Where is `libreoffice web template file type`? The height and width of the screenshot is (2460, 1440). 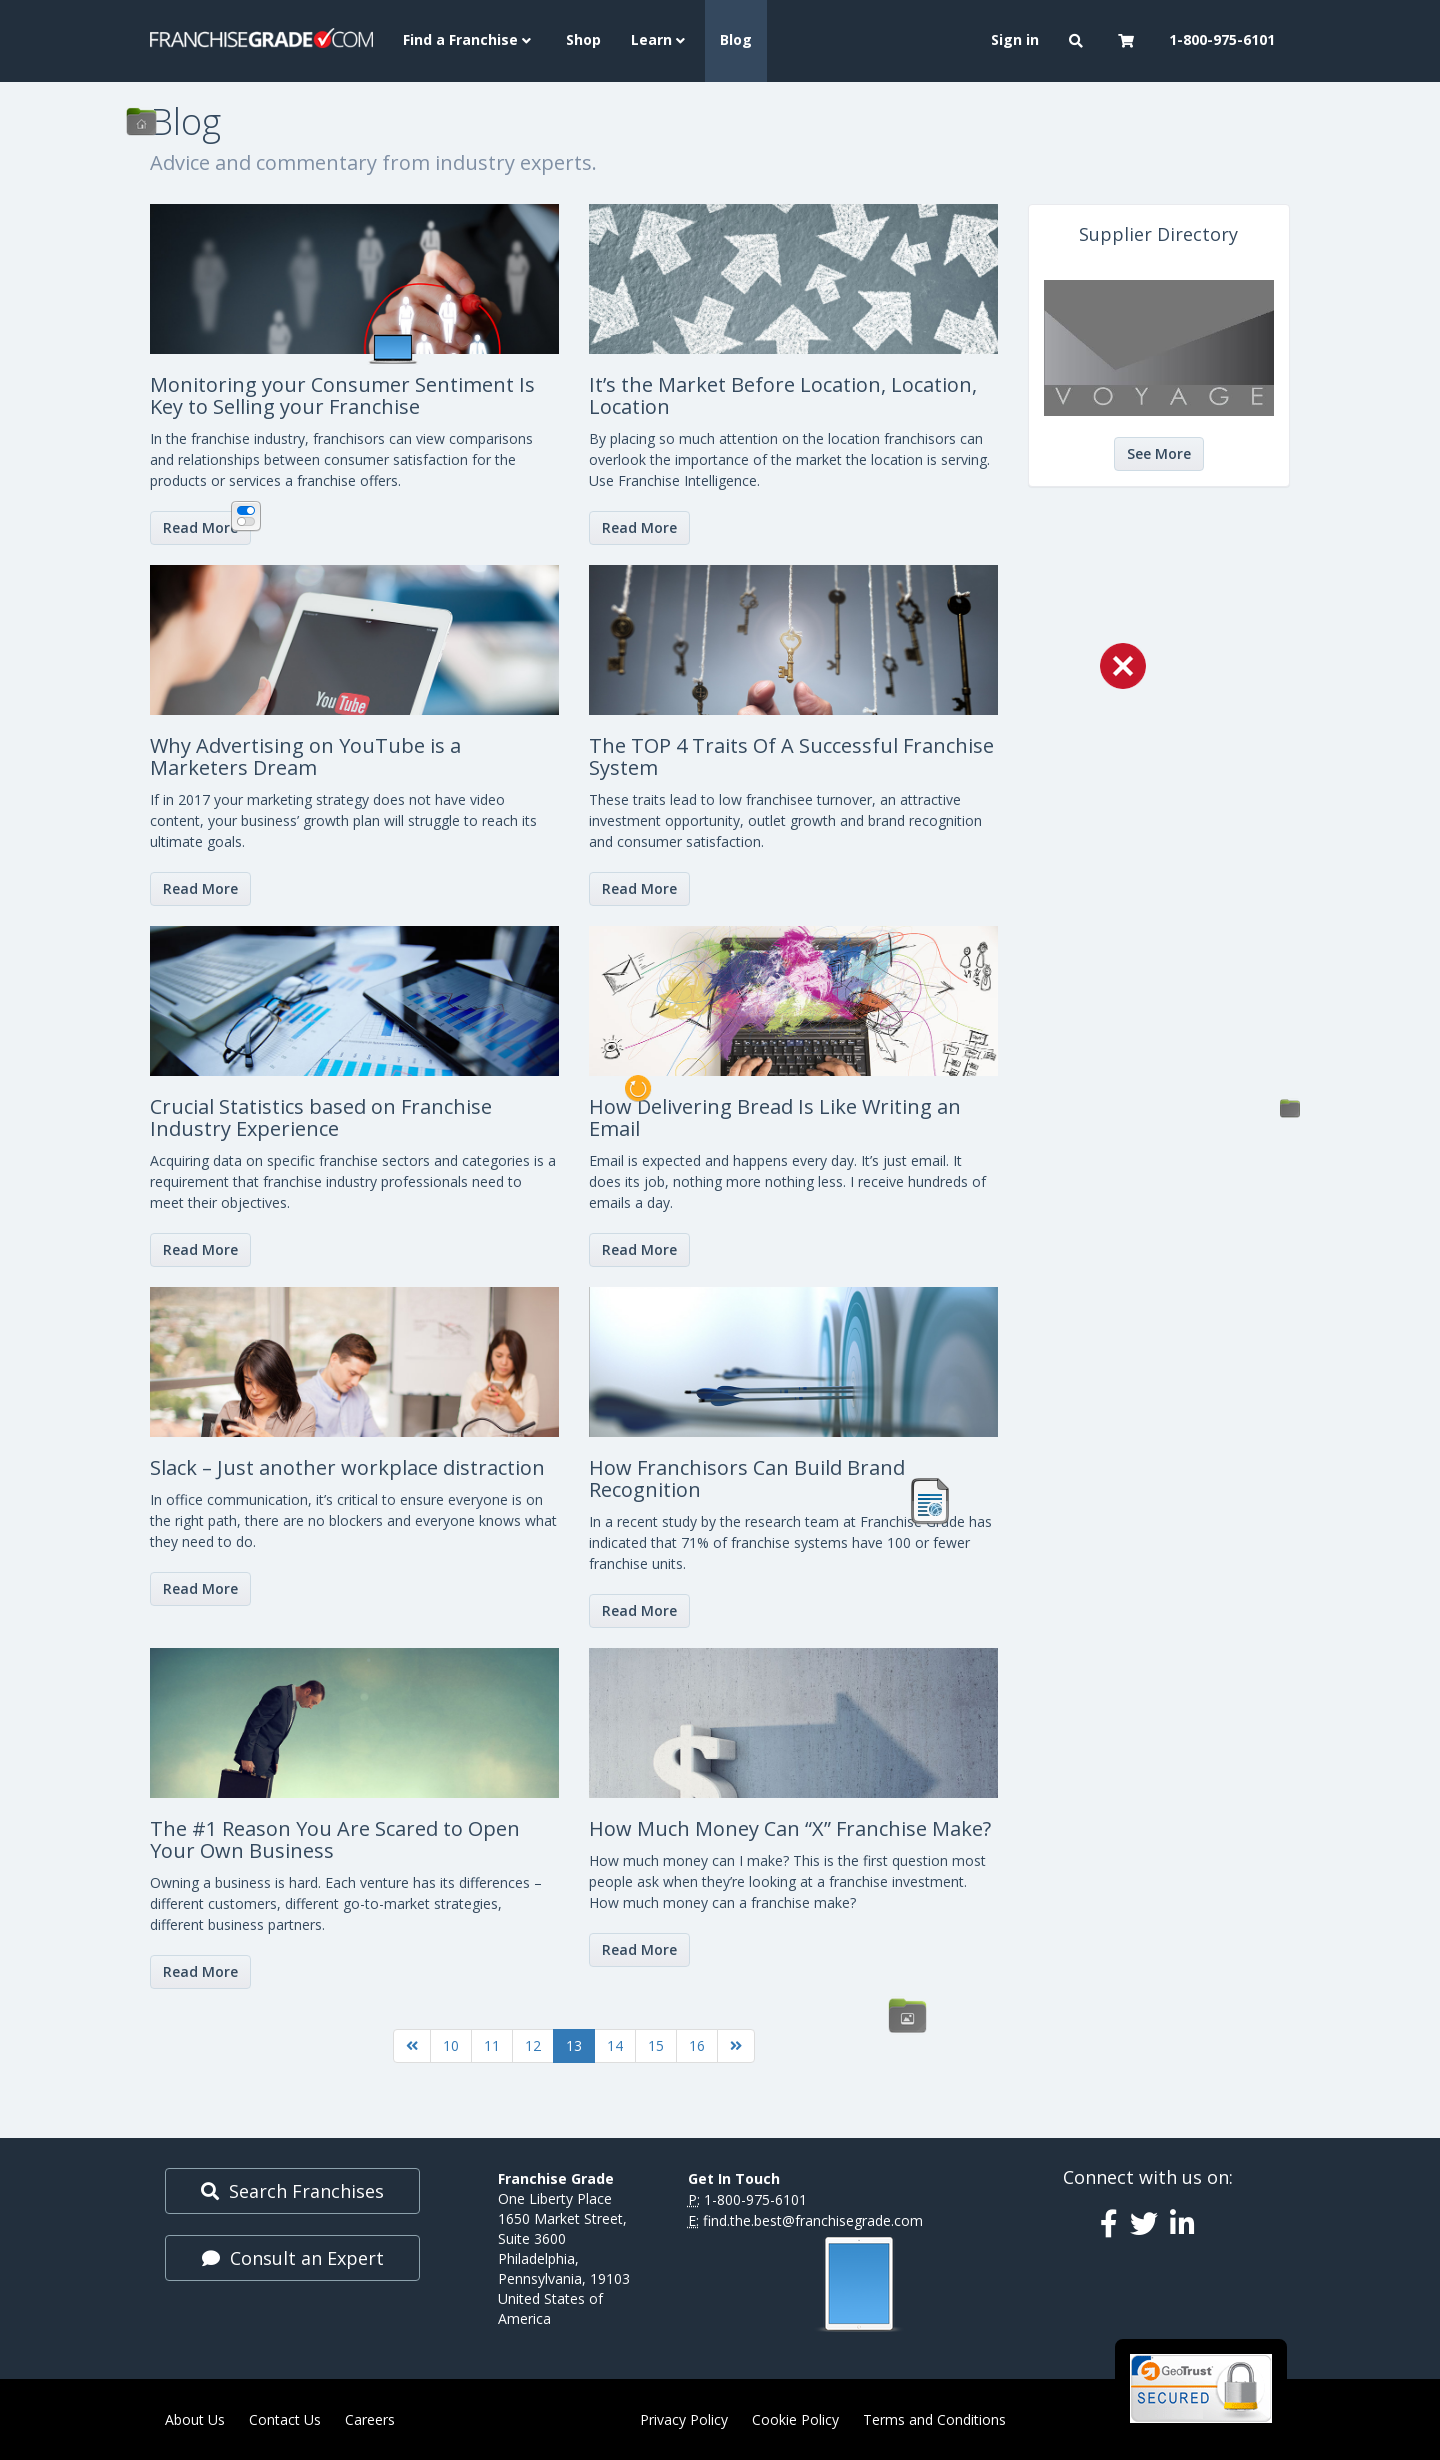
libreoffice web template file type is located at coordinates (930, 1501).